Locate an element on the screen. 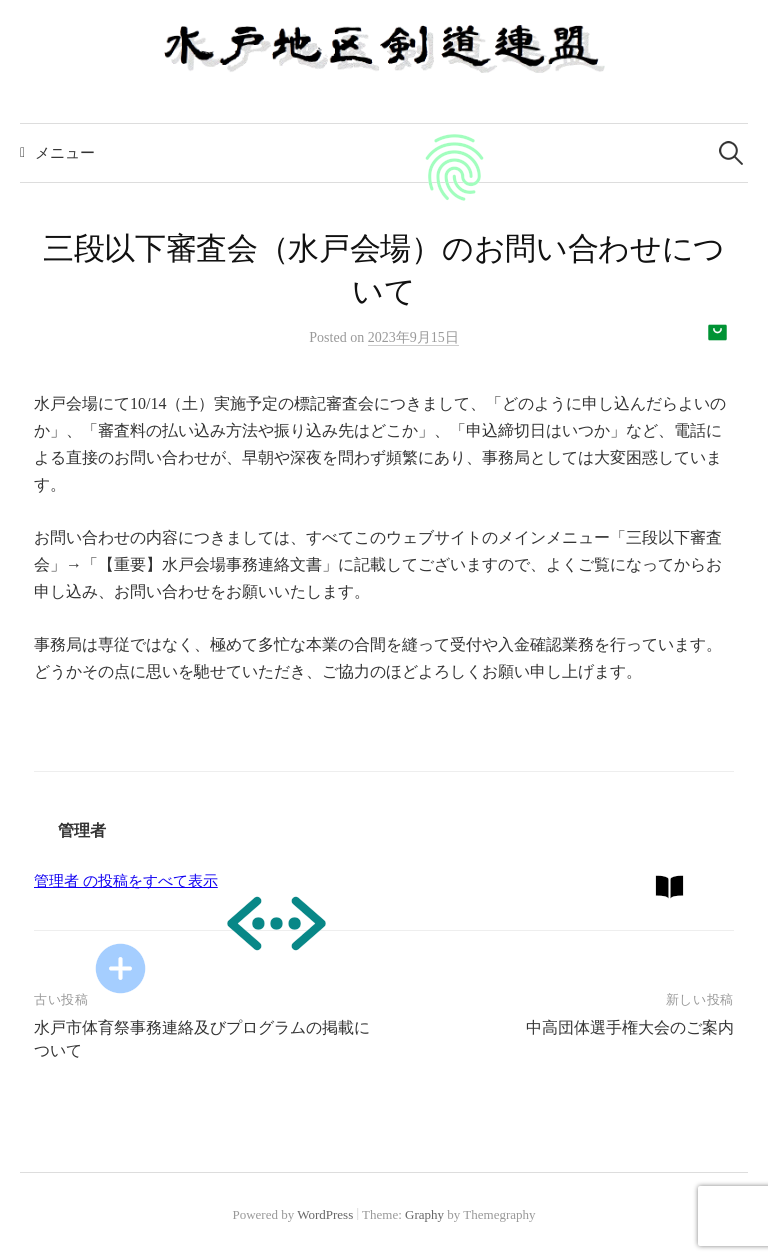 The image size is (768, 1260). view your shopping bag is located at coordinates (717, 332).